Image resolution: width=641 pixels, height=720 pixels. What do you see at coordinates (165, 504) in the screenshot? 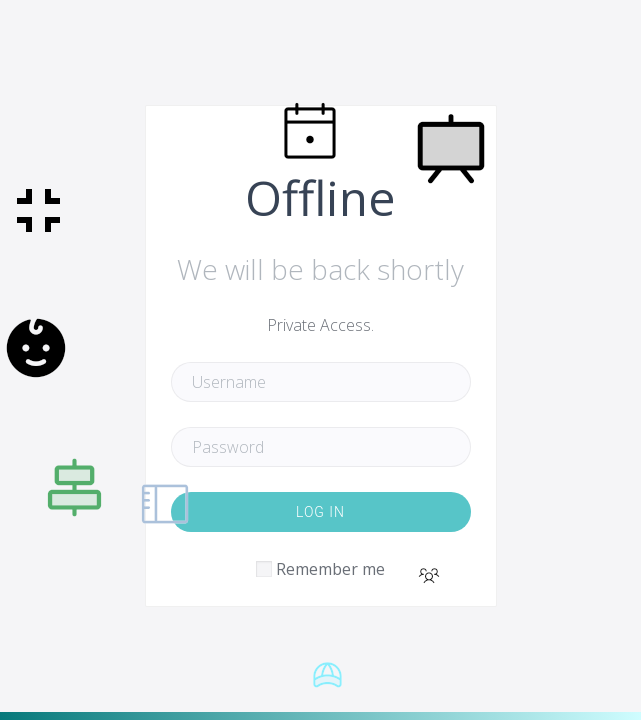
I see `toggle sidebar navigation panel` at bounding box center [165, 504].